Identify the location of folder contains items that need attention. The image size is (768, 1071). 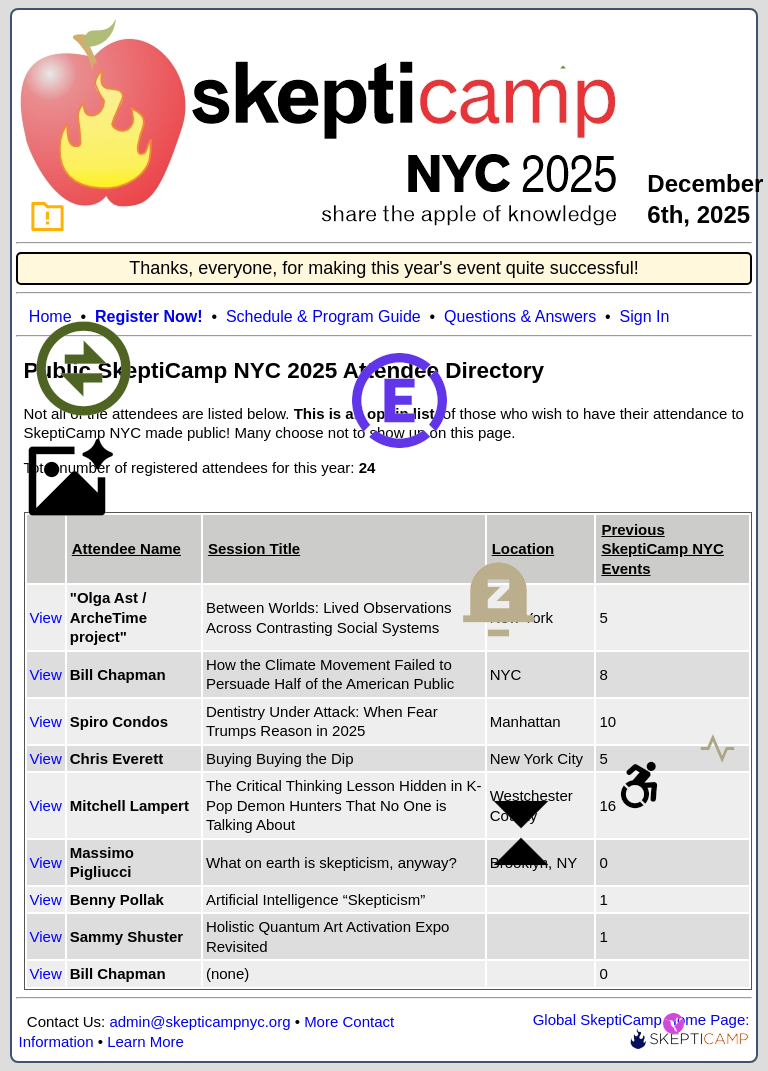
(47, 216).